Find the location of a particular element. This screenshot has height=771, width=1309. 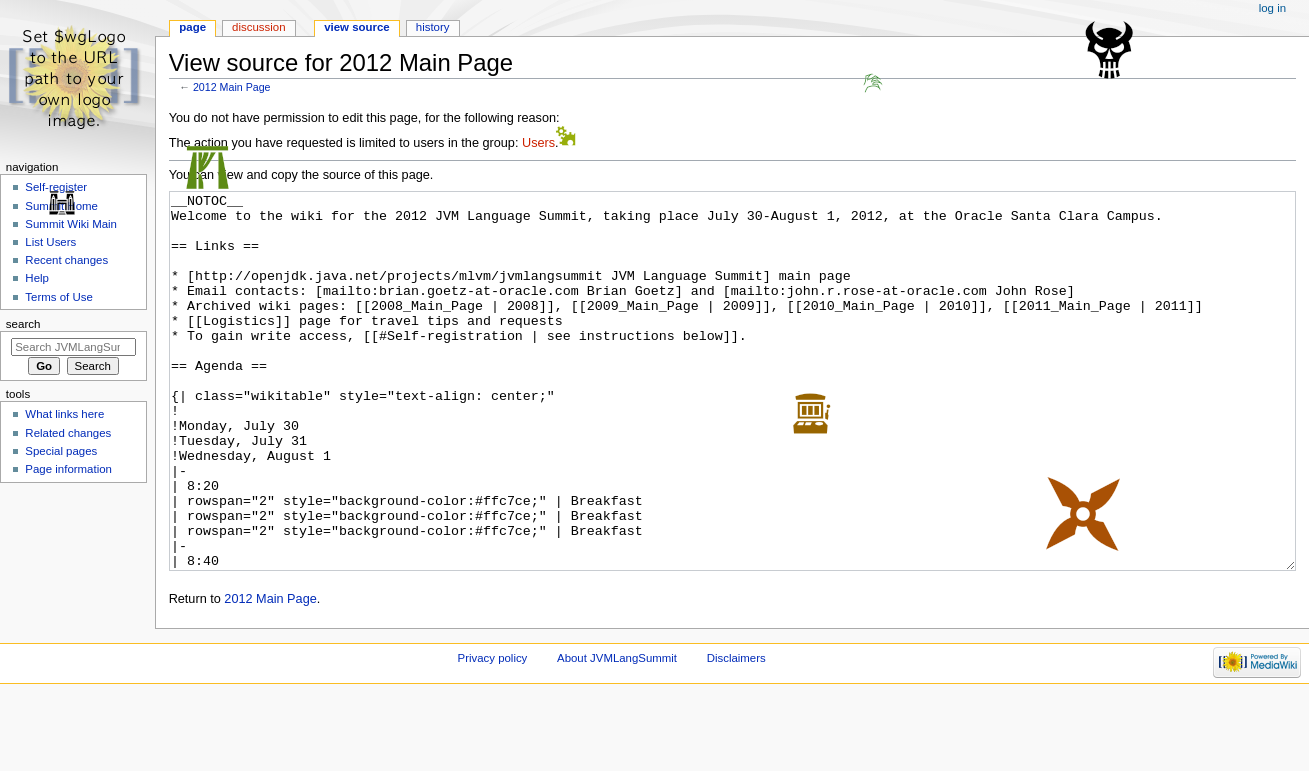

select demon or undead character class is located at coordinates (1109, 50).